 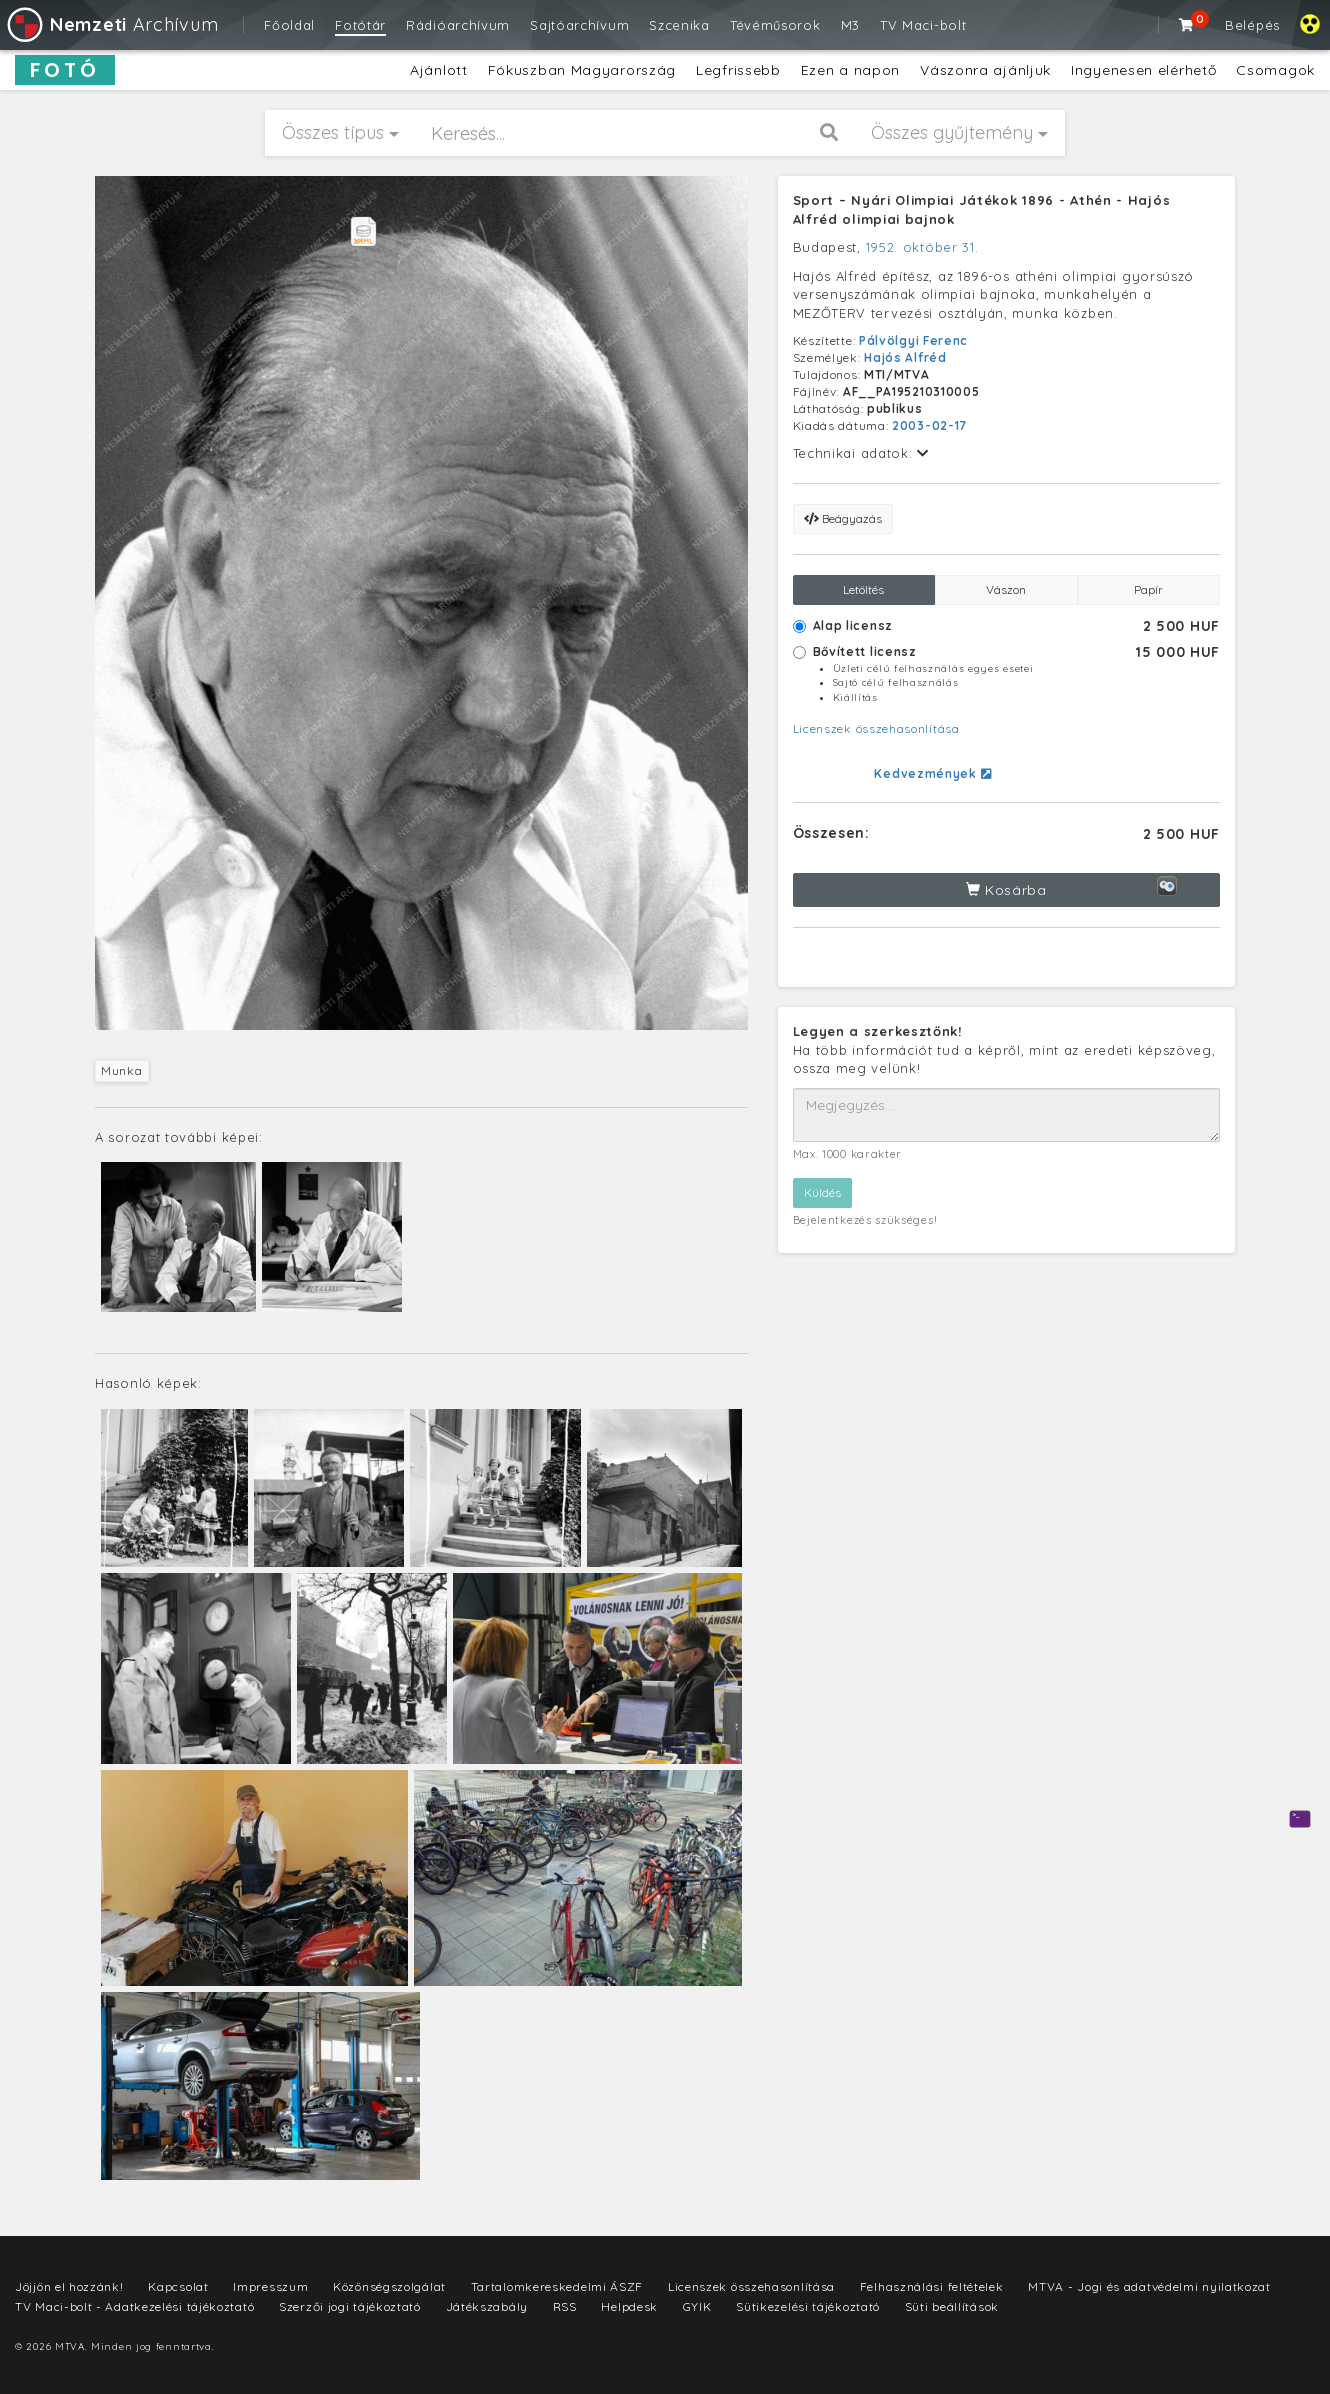 What do you see at coordinates (1167, 886) in the screenshot?
I see `open xfce4 eyes desktop widget` at bounding box center [1167, 886].